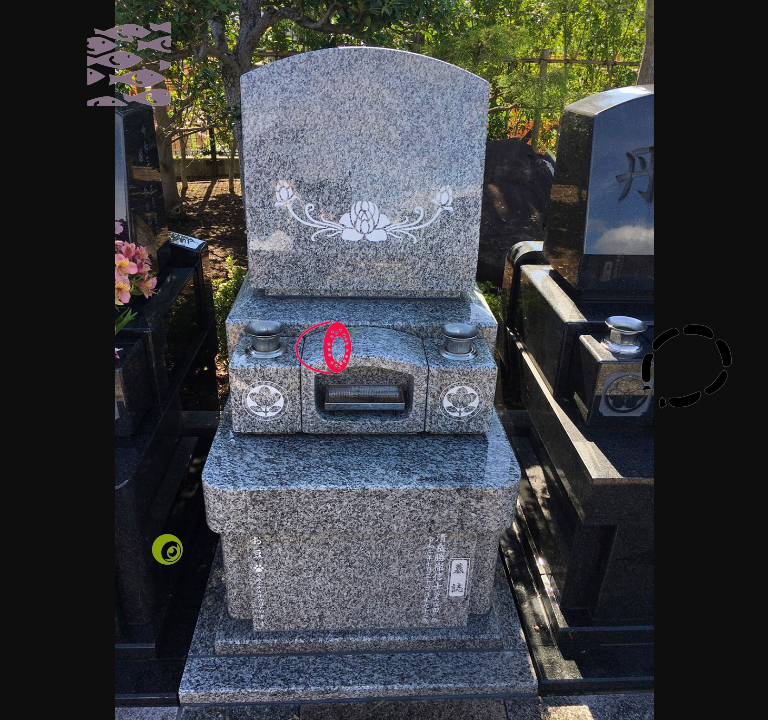  Describe the element at coordinates (167, 549) in the screenshot. I see `toggle visibility or show/hide content` at that location.